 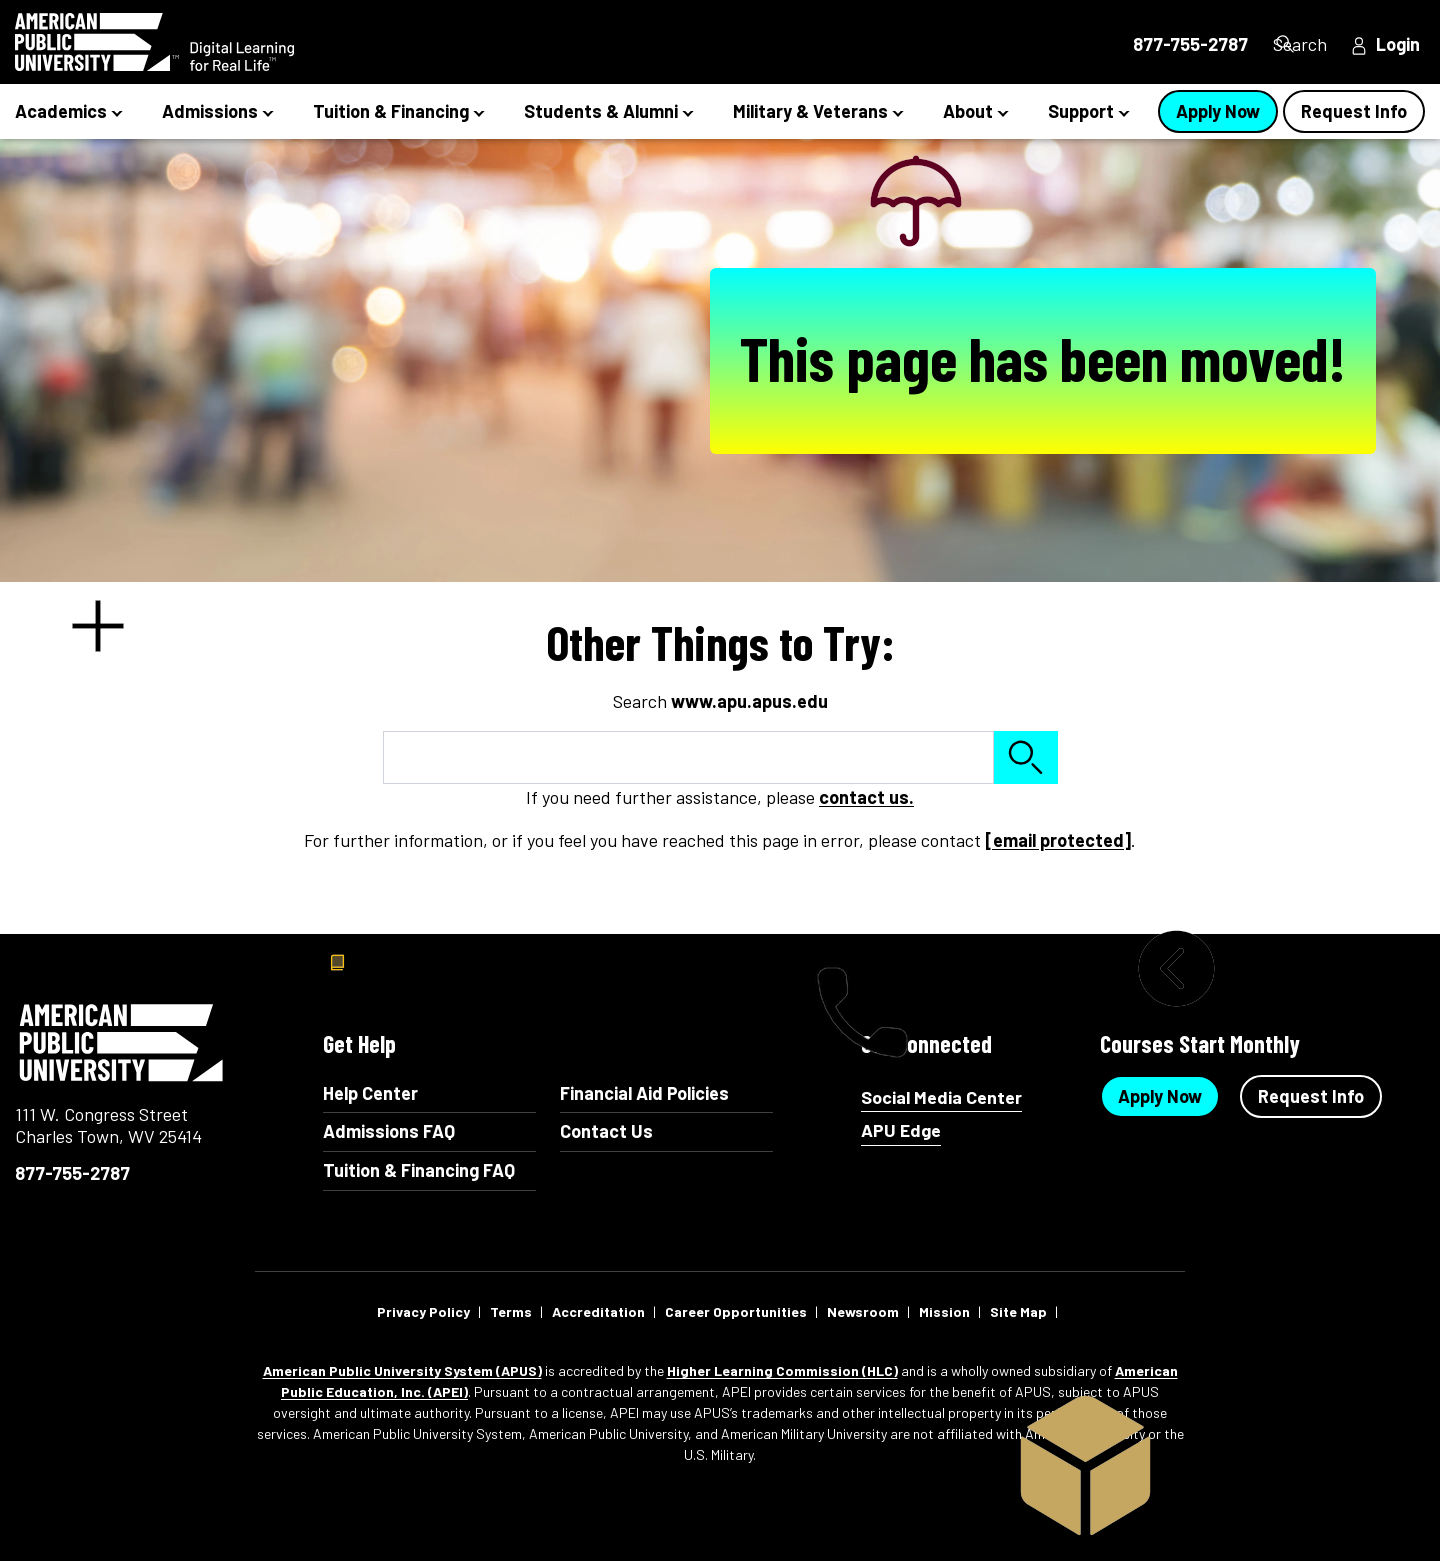 What do you see at coordinates (1085, 1465) in the screenshot?
I see `view 3D model or object` at bounding box center [1085, 1465].